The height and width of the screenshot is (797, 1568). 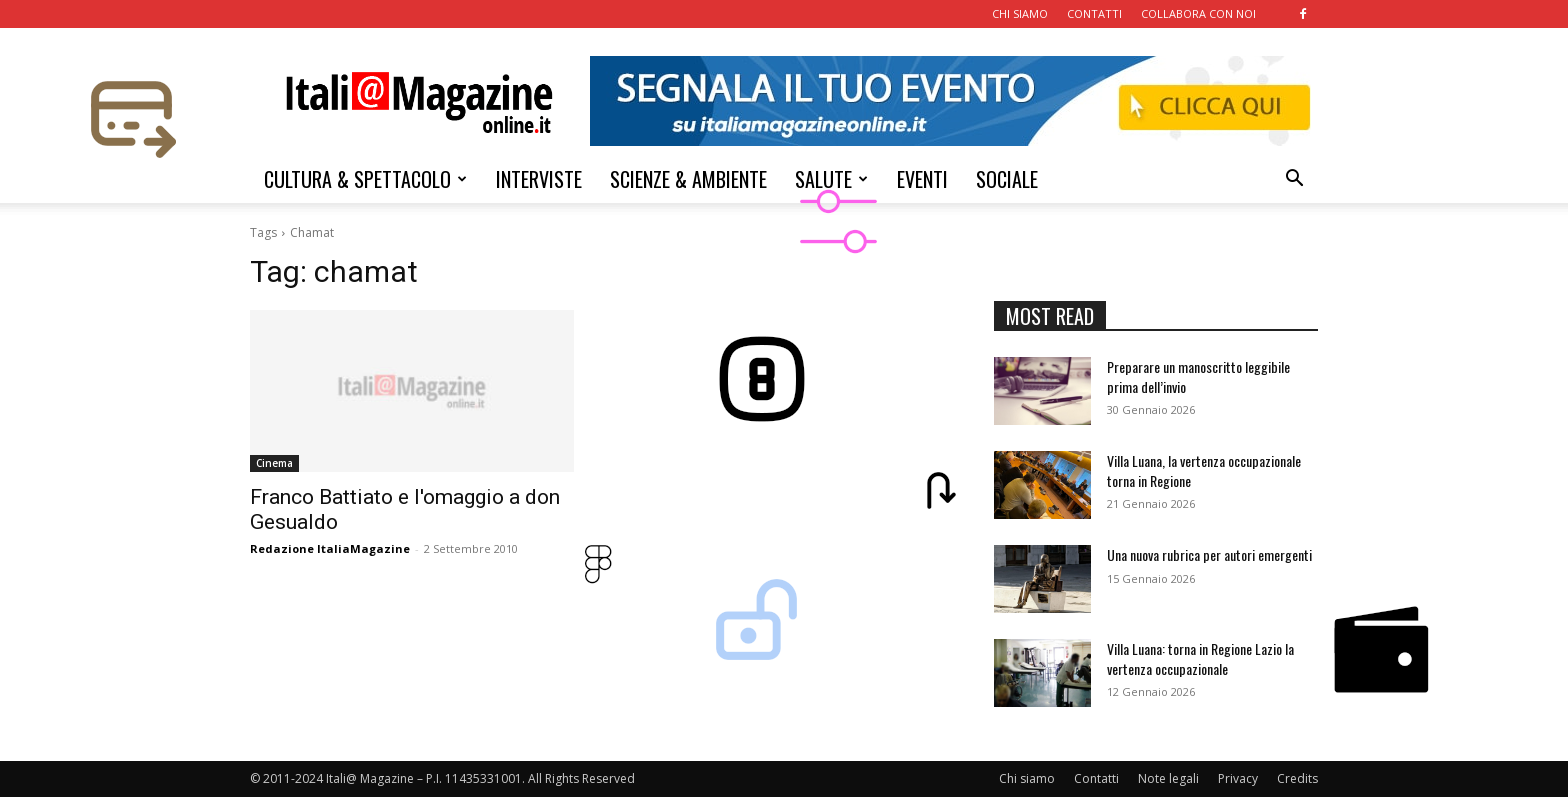 What do you see at coordinates (131, 113) in the screenshot?
I see `make a payment with saved card` at bounding box center [131, 113].